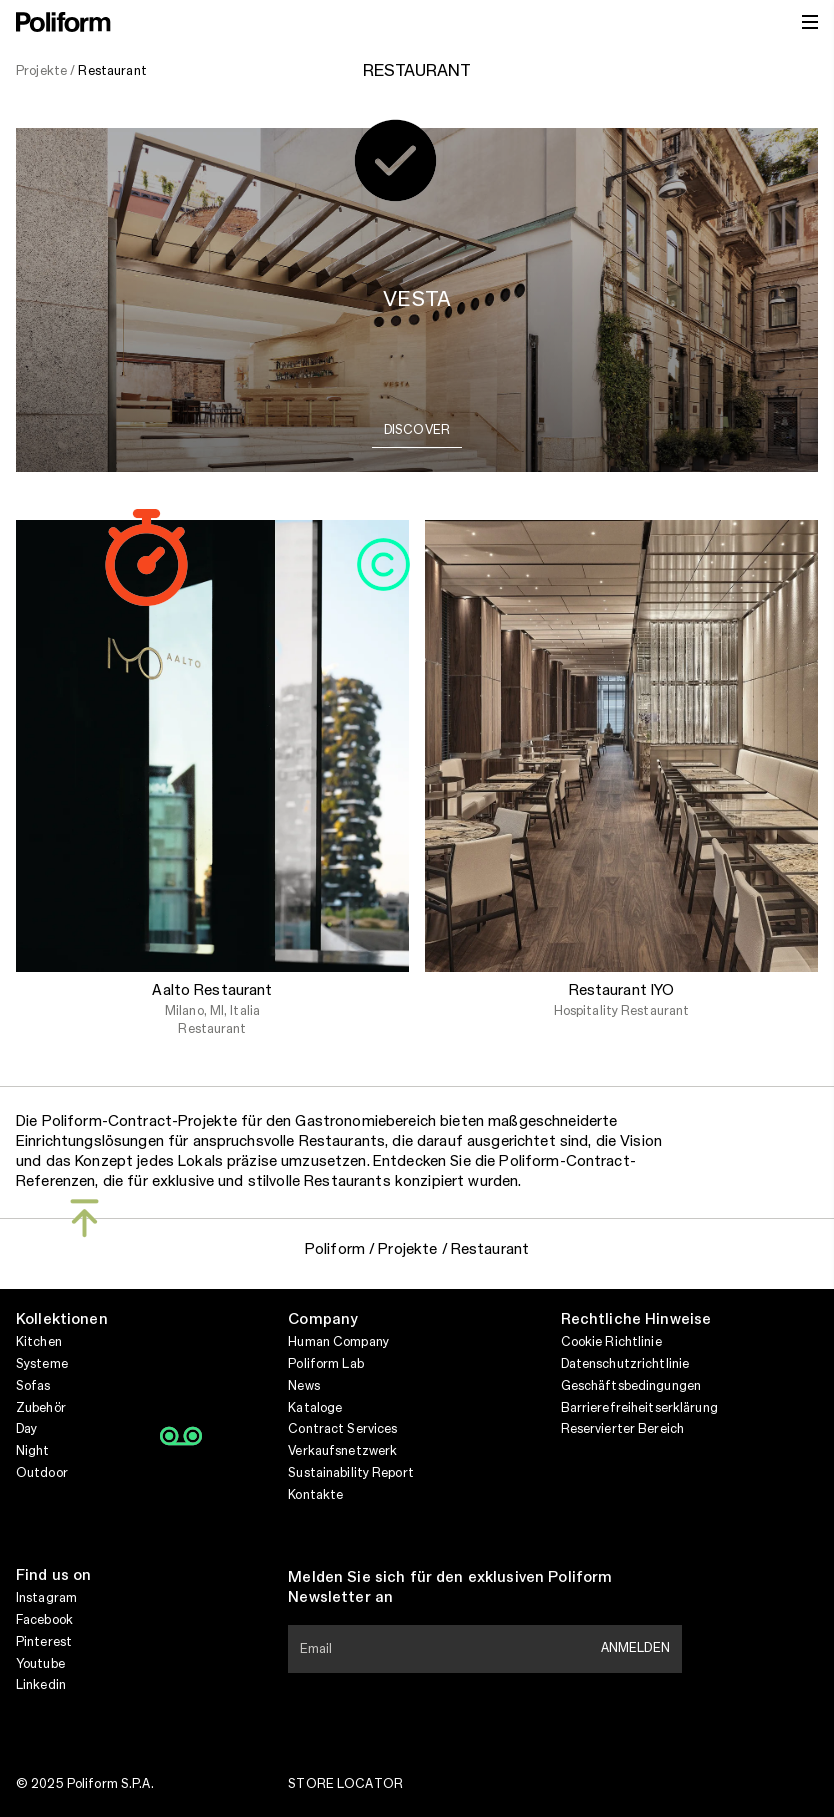  I want to click on access voicemail messages, so click(181, 1436).